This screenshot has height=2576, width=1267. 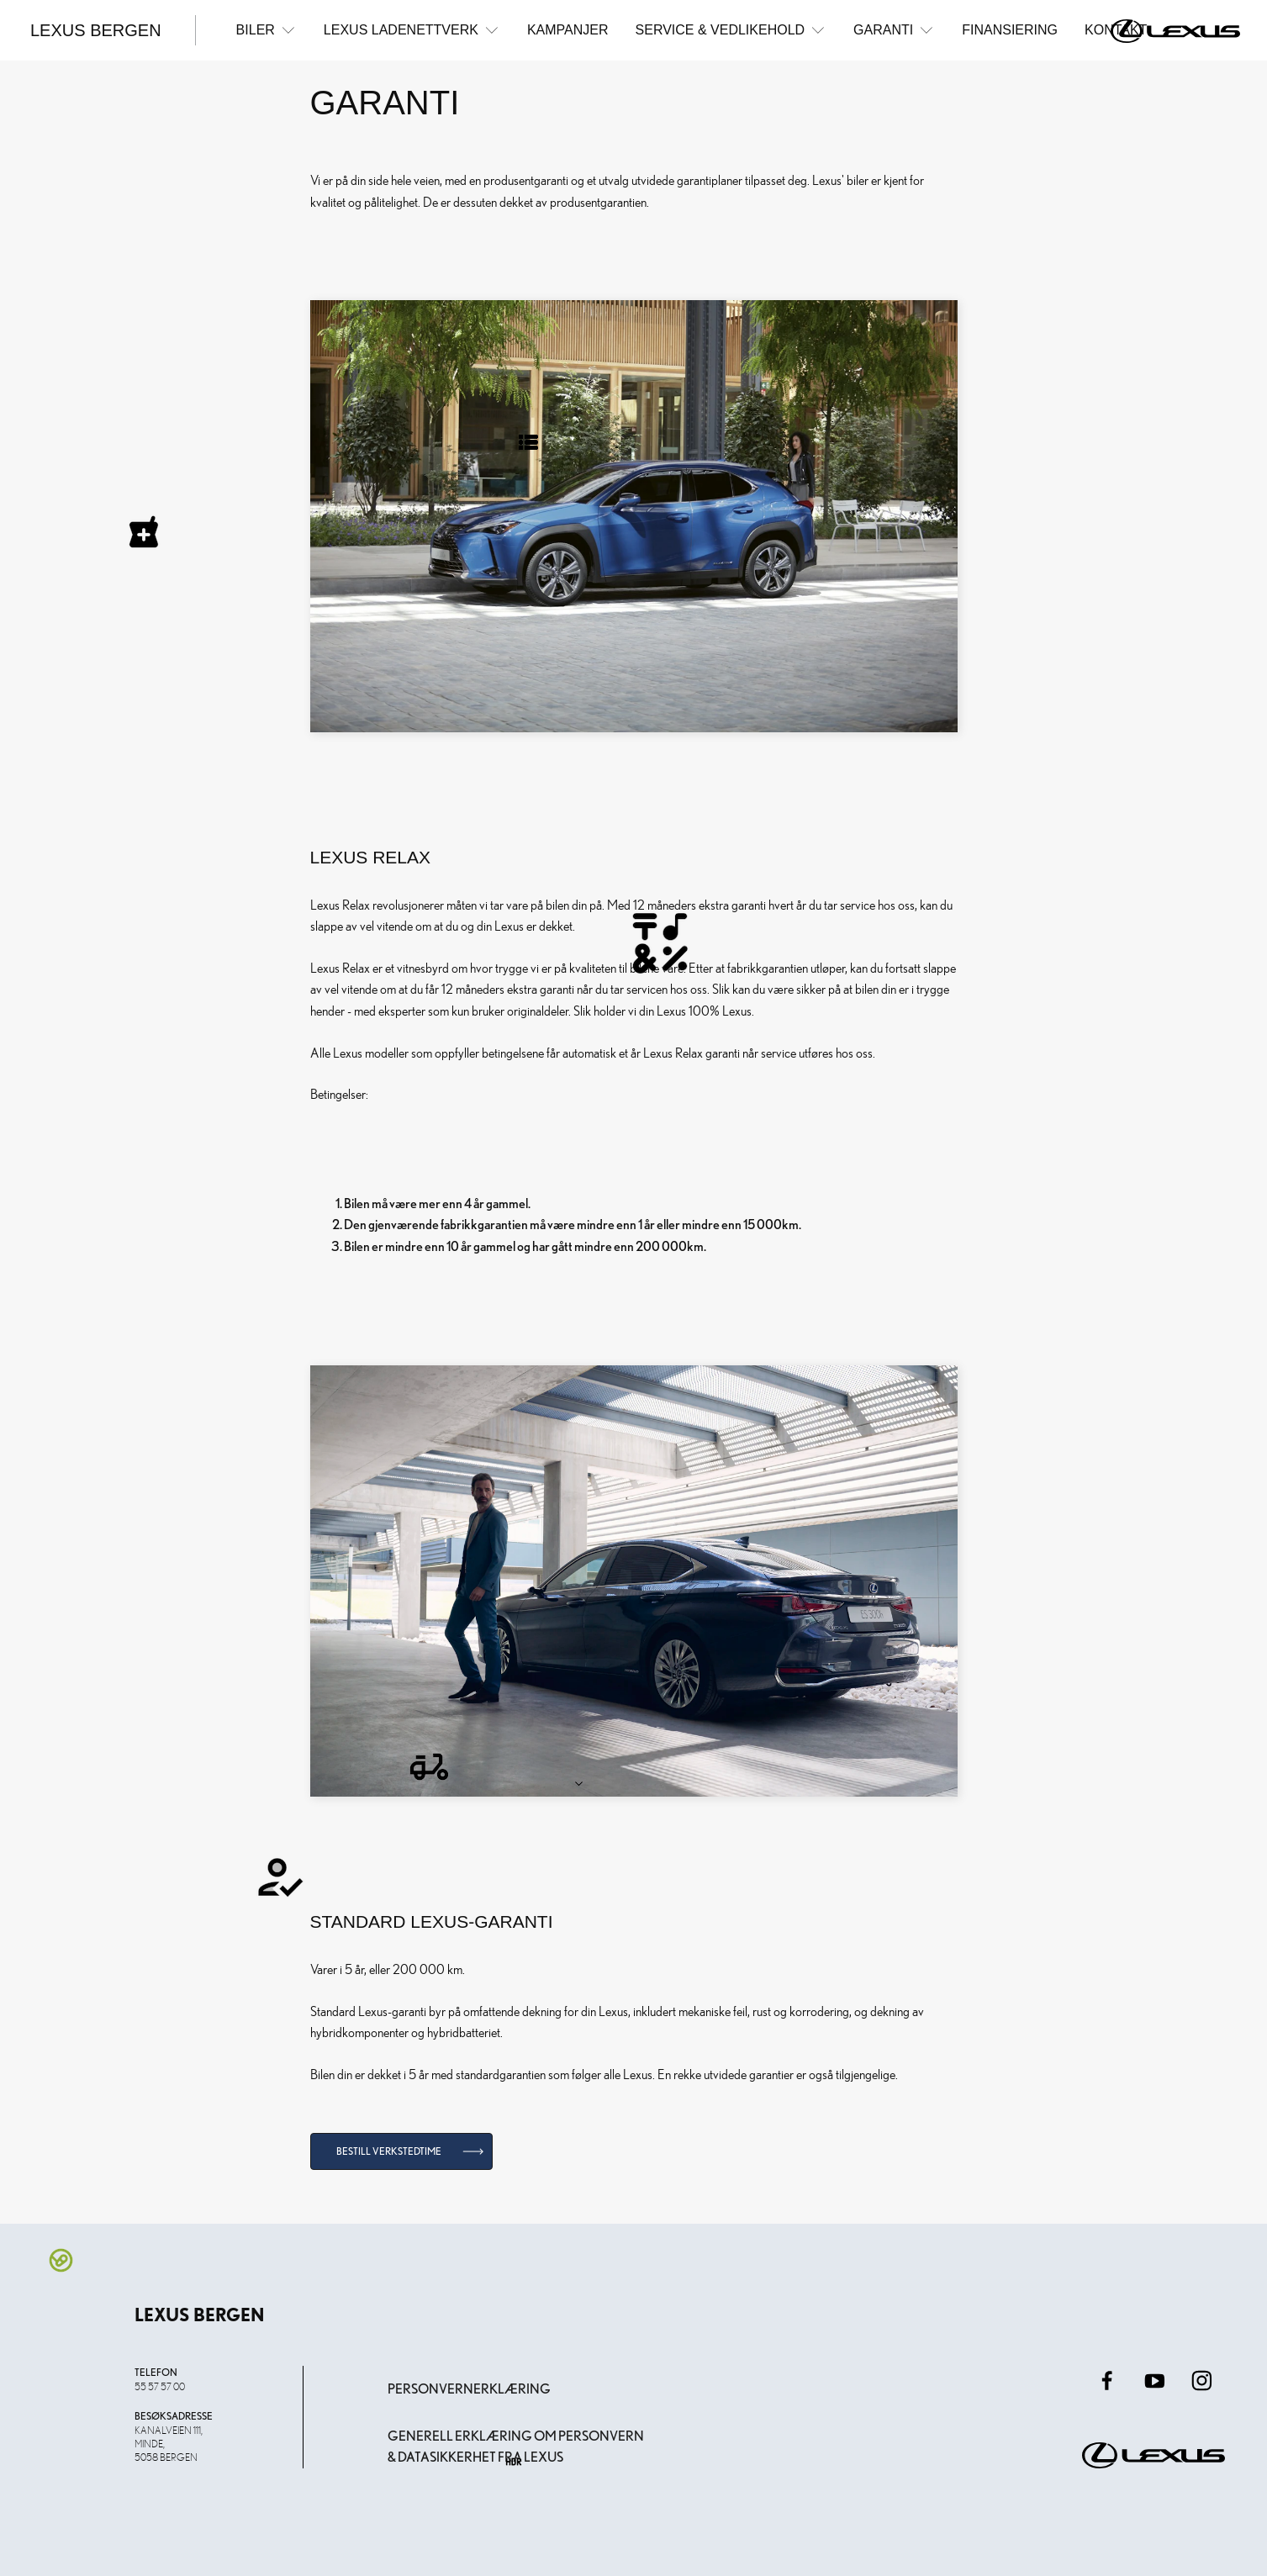 What do you see at coordinates (144, 533) in the screenshot?
I see `find nearby pharmacies` at bounding box center [144, 533].